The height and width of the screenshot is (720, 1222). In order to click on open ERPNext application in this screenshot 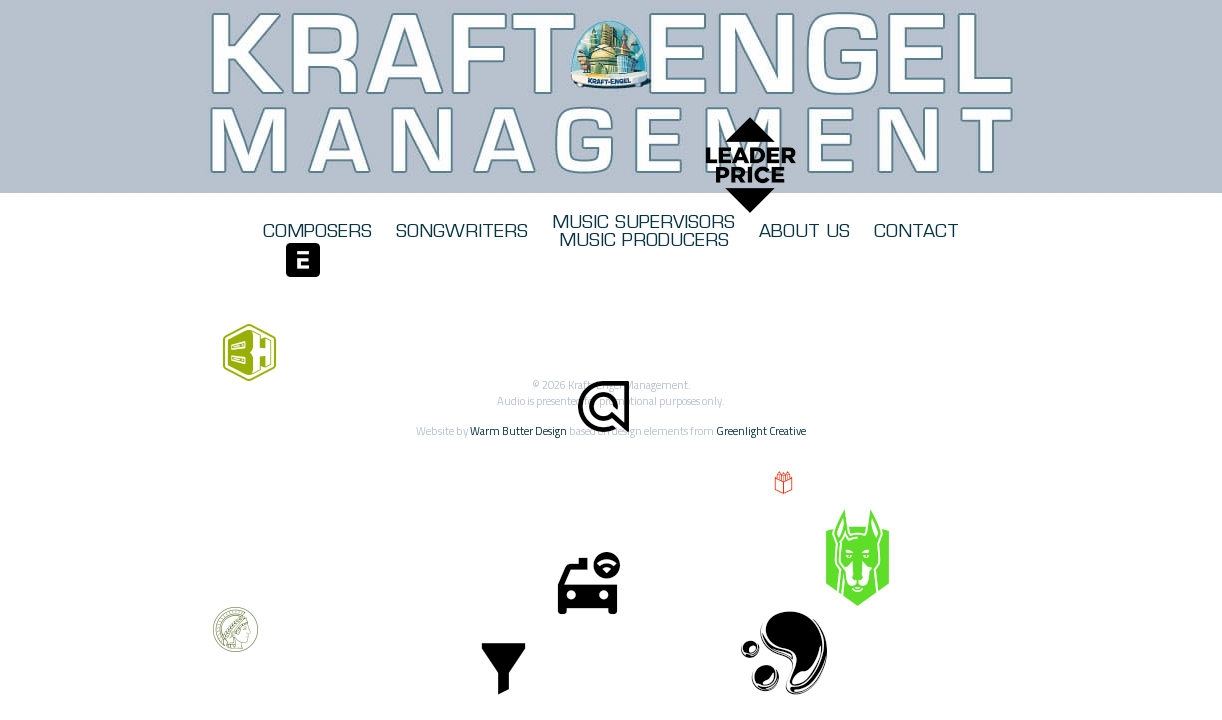, I will do `click(303, 260)`.